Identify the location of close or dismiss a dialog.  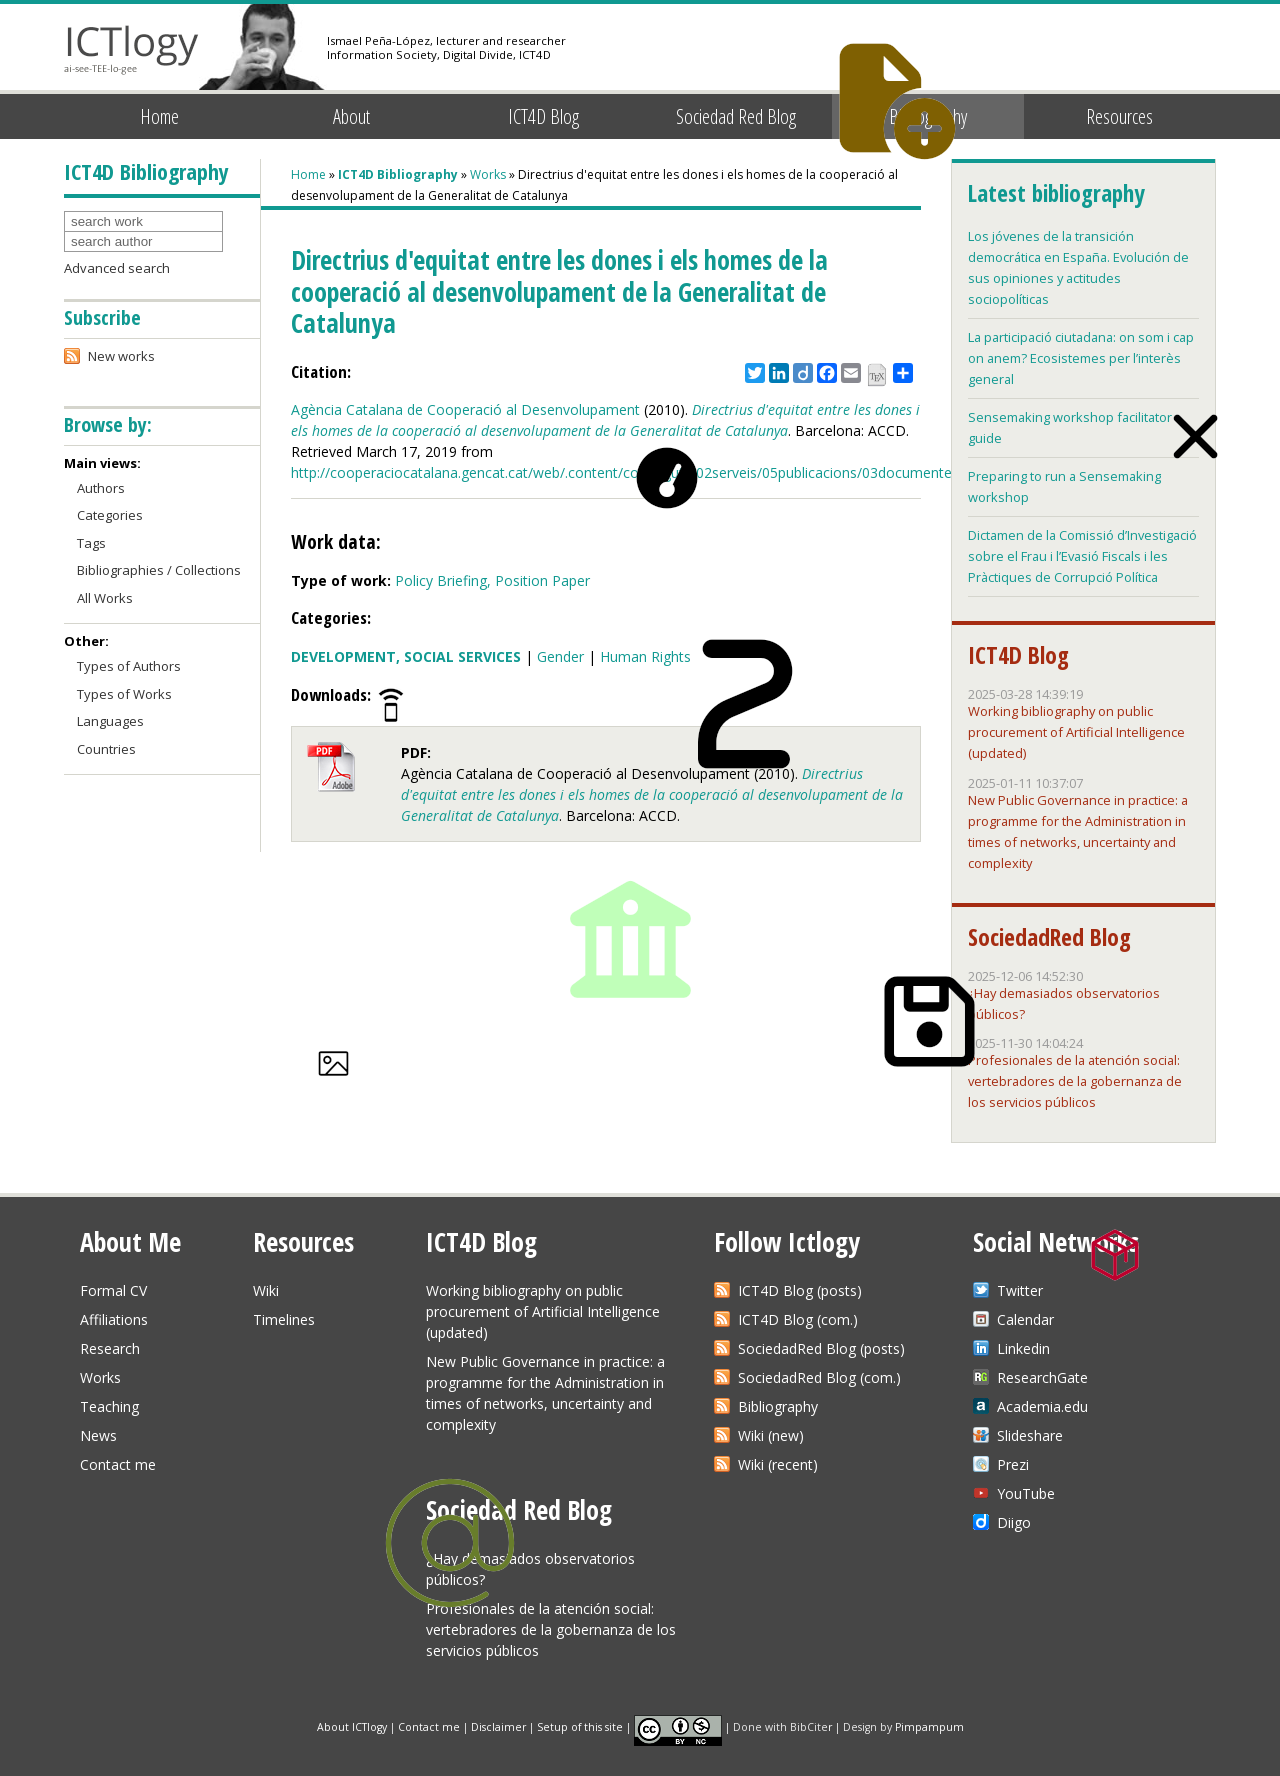
(1195, 436).